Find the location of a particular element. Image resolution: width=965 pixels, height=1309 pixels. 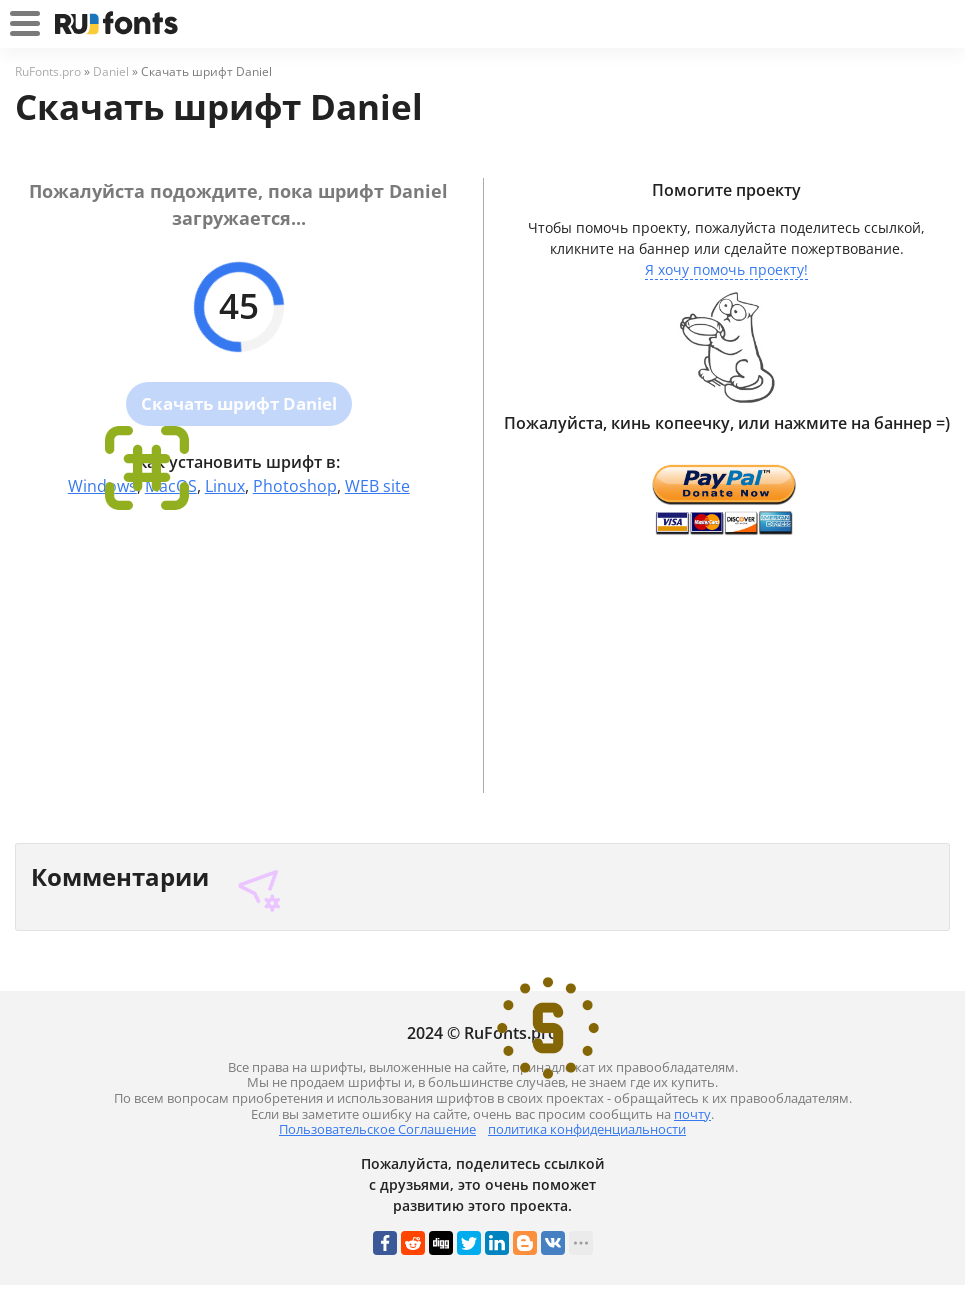

scan a QR code or barcode is located at coordinates (147, 468).